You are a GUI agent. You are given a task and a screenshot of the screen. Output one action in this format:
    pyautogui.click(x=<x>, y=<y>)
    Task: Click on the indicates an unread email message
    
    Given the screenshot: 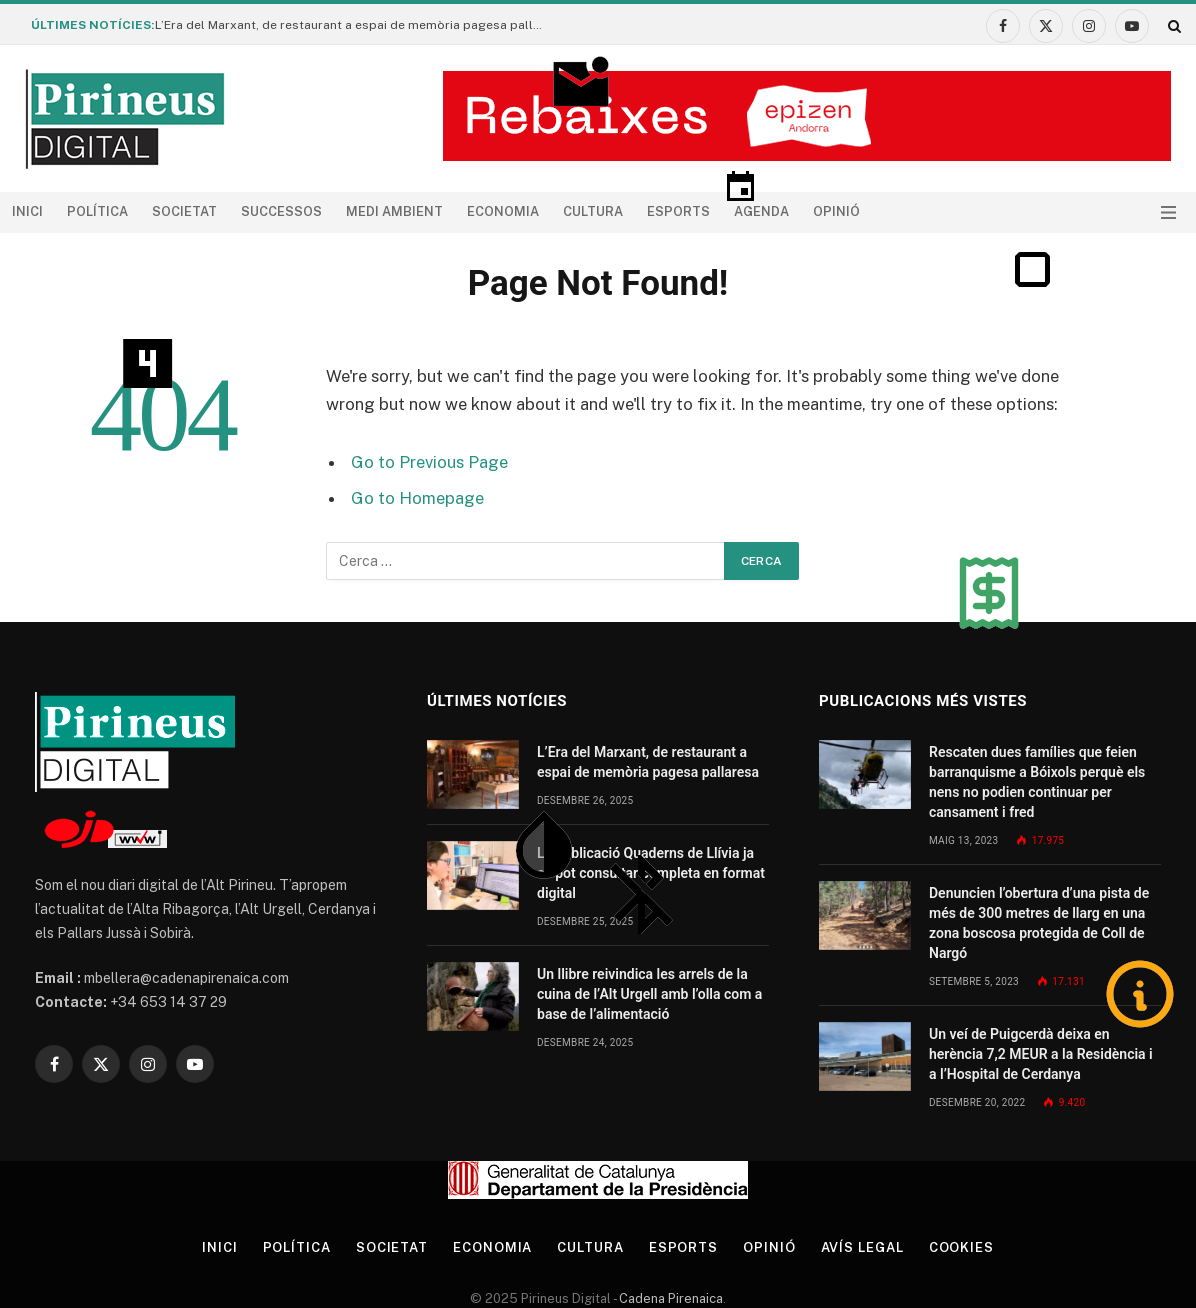 What is the action you would take?
    pyautogui.click(x=581, y=84)
    